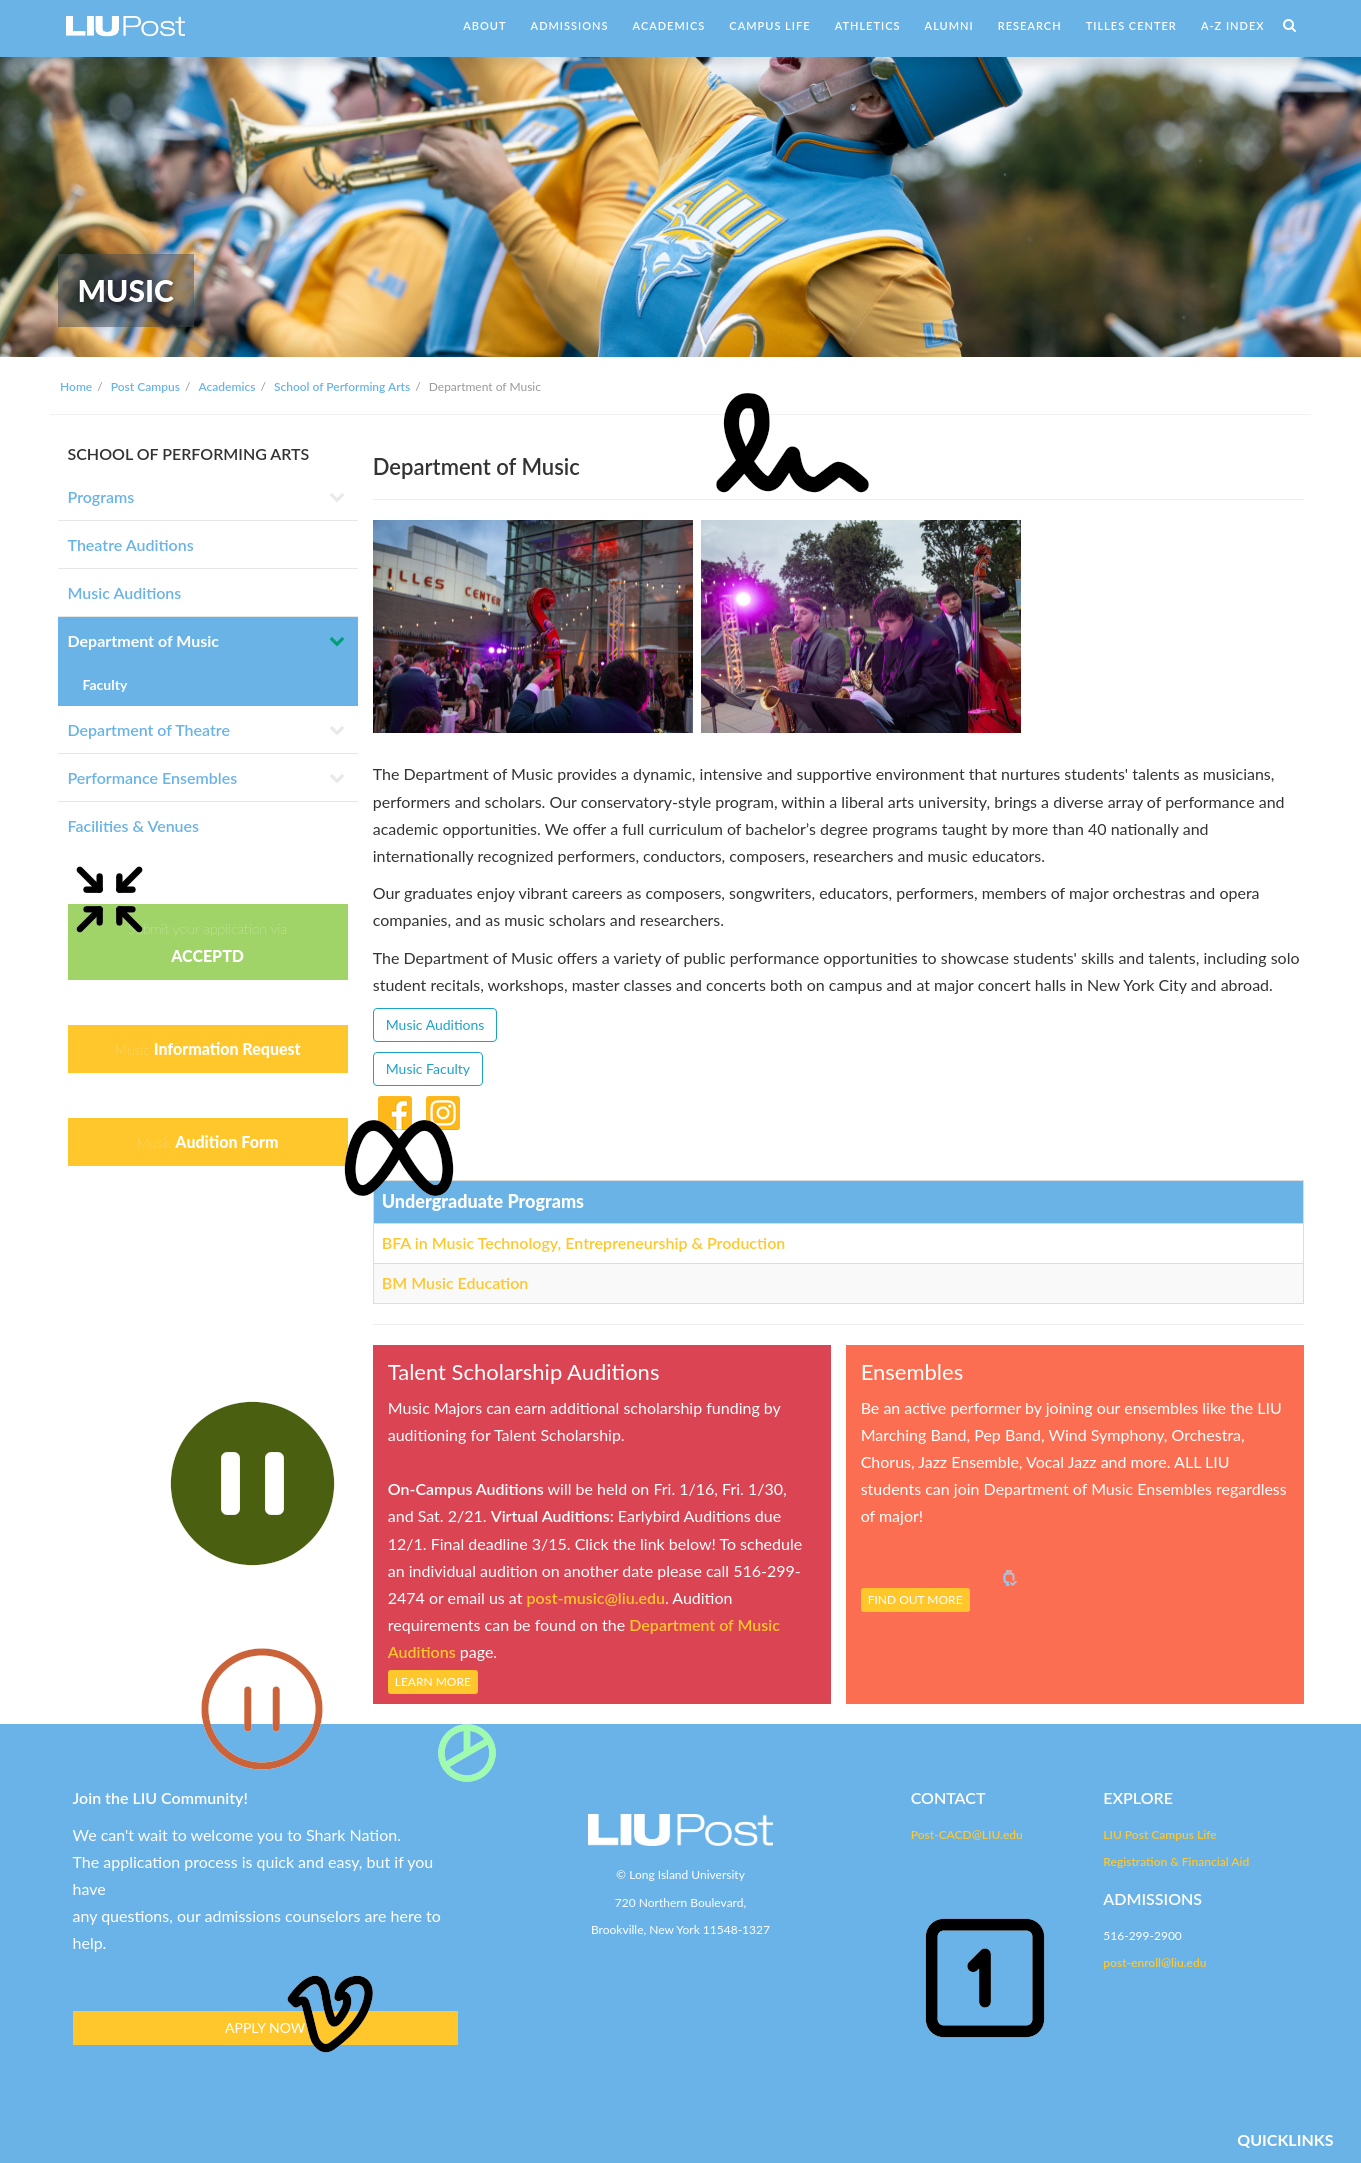 The width and height of the screenshot is (1361, 2163). Describe the element at coordinates (792, 446) in the screenshot. I see `add your signature to a document` at that location.